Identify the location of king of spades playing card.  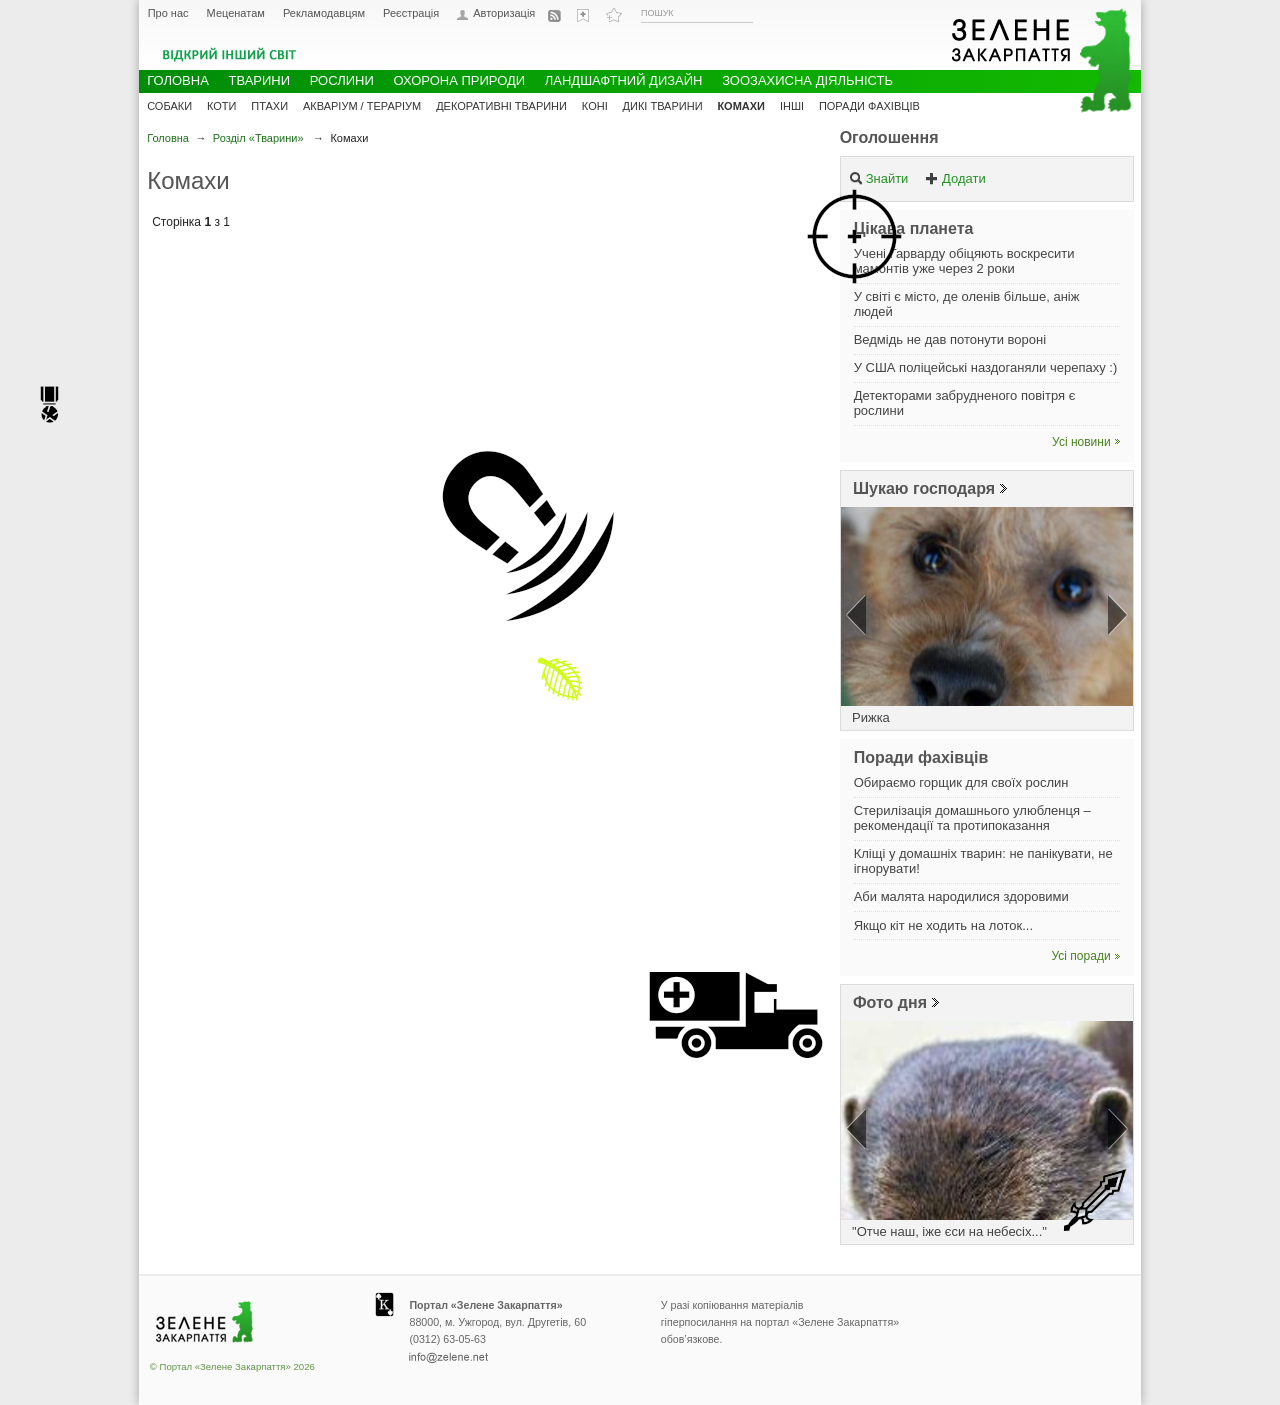
(384, 1304).